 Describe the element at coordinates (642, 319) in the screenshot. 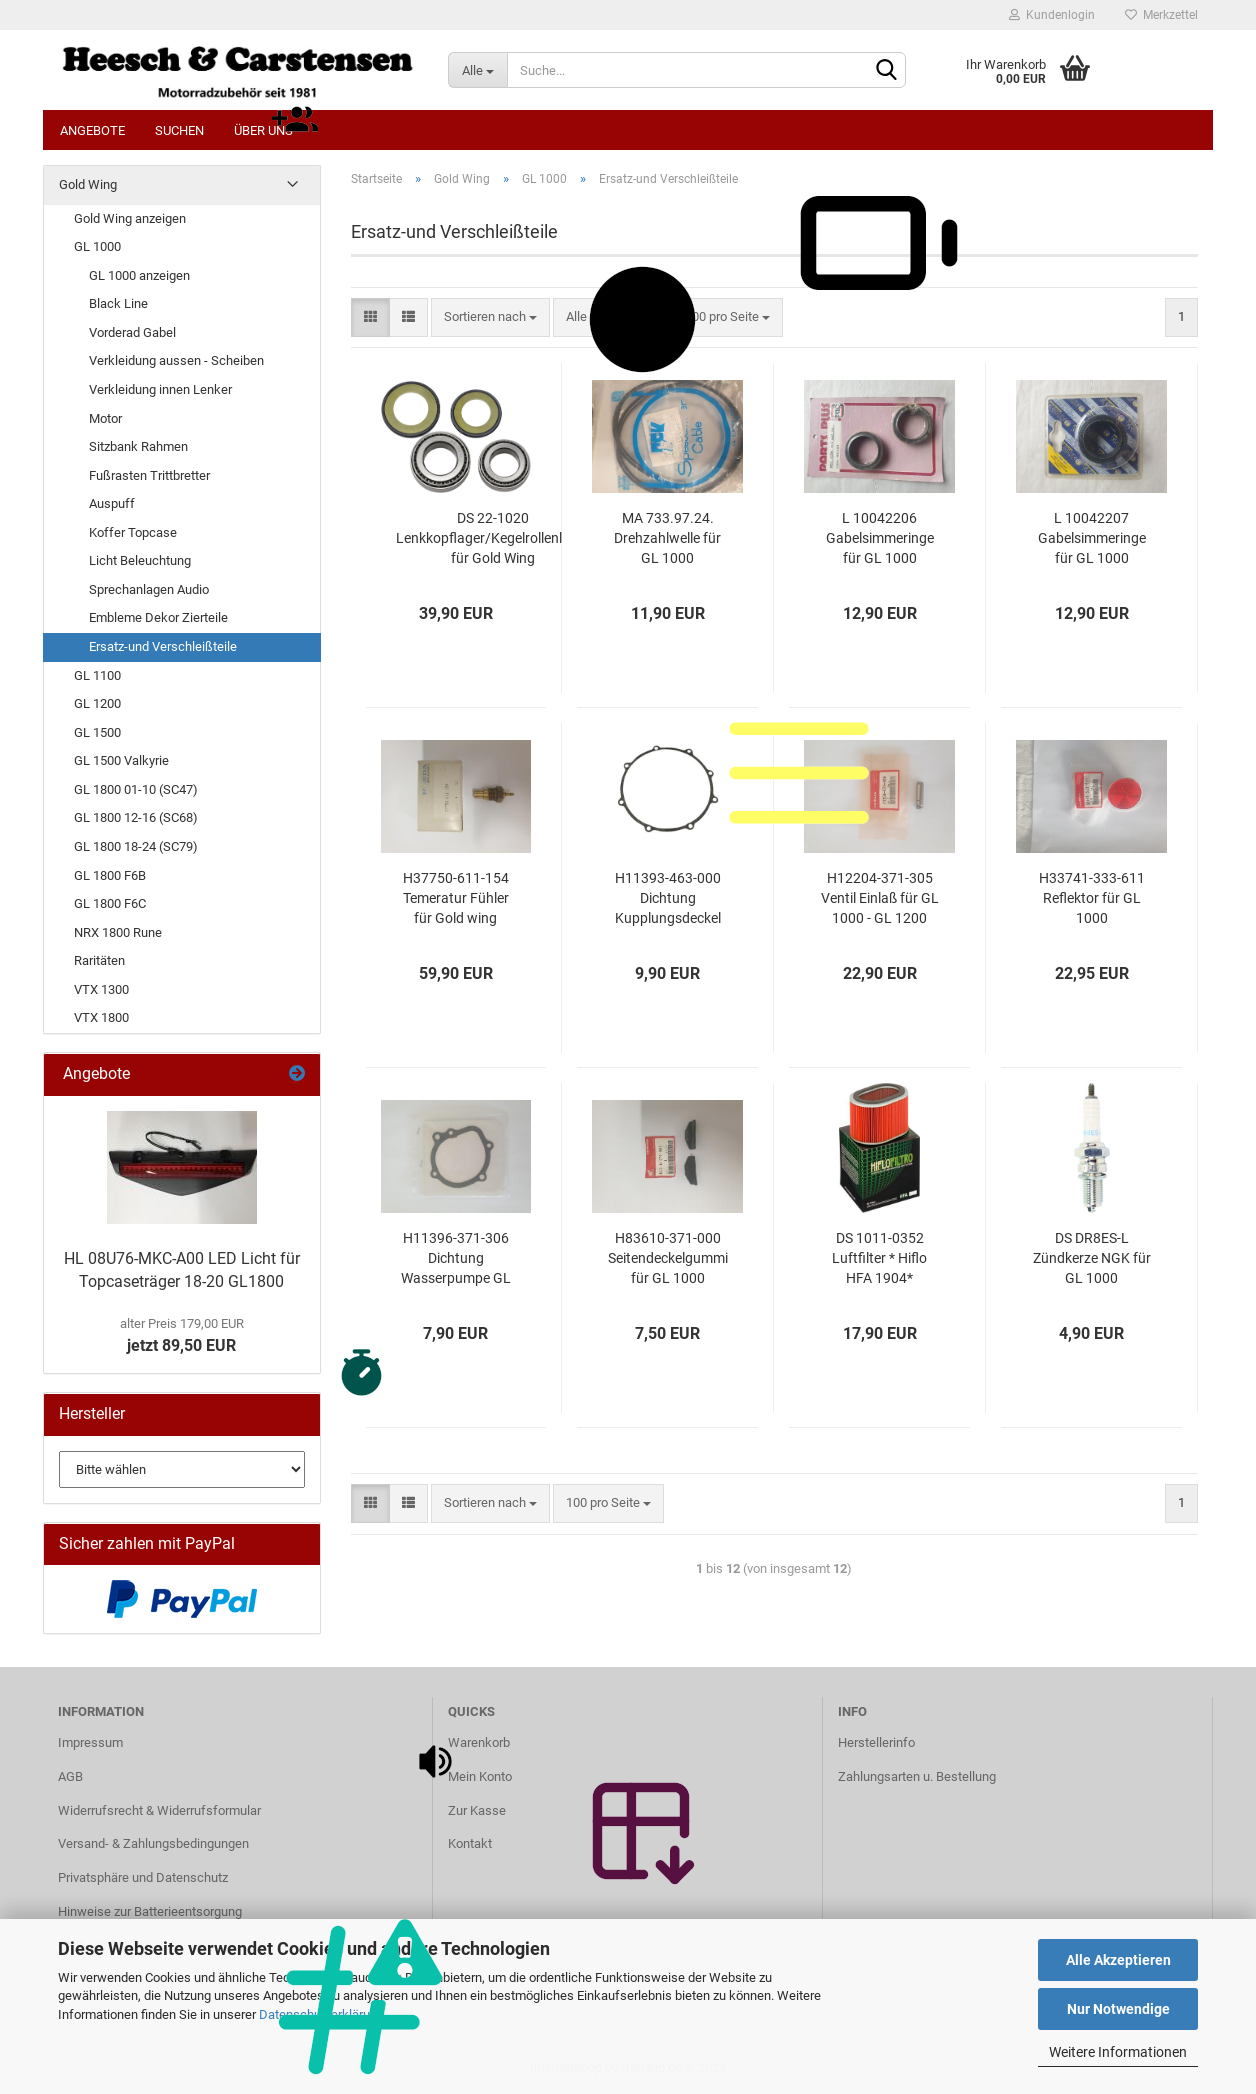

I see `close or dismiss a dialog` at that location.